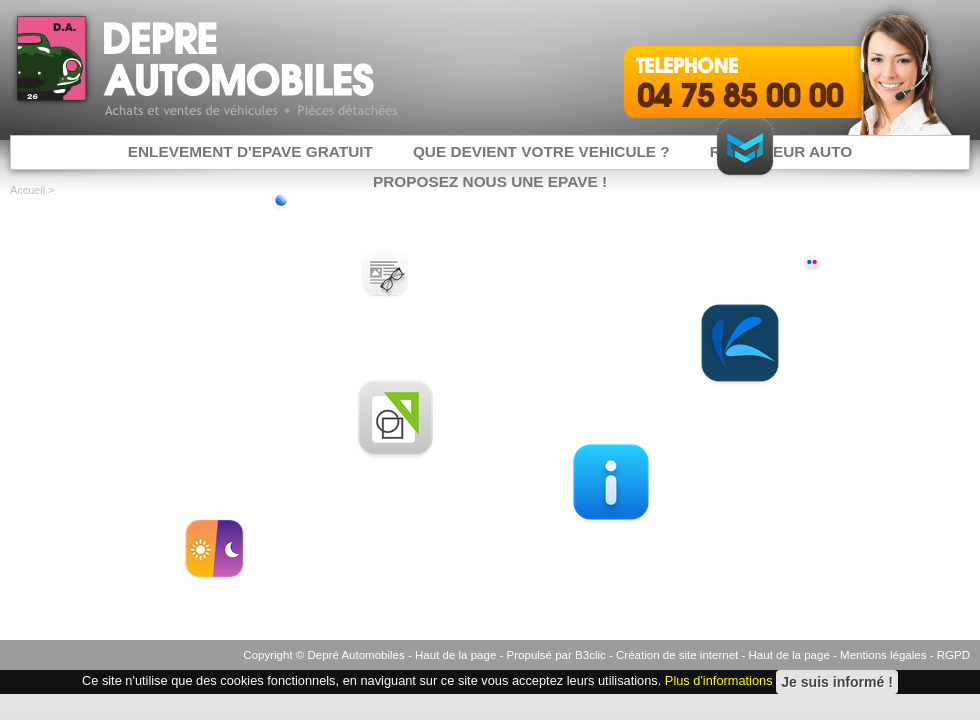 Image resolution: width=980 pixels, height=720 pixels. Describe the element at coordinates (281, 200) in the screenshot. I see `open google earth app` at that location.